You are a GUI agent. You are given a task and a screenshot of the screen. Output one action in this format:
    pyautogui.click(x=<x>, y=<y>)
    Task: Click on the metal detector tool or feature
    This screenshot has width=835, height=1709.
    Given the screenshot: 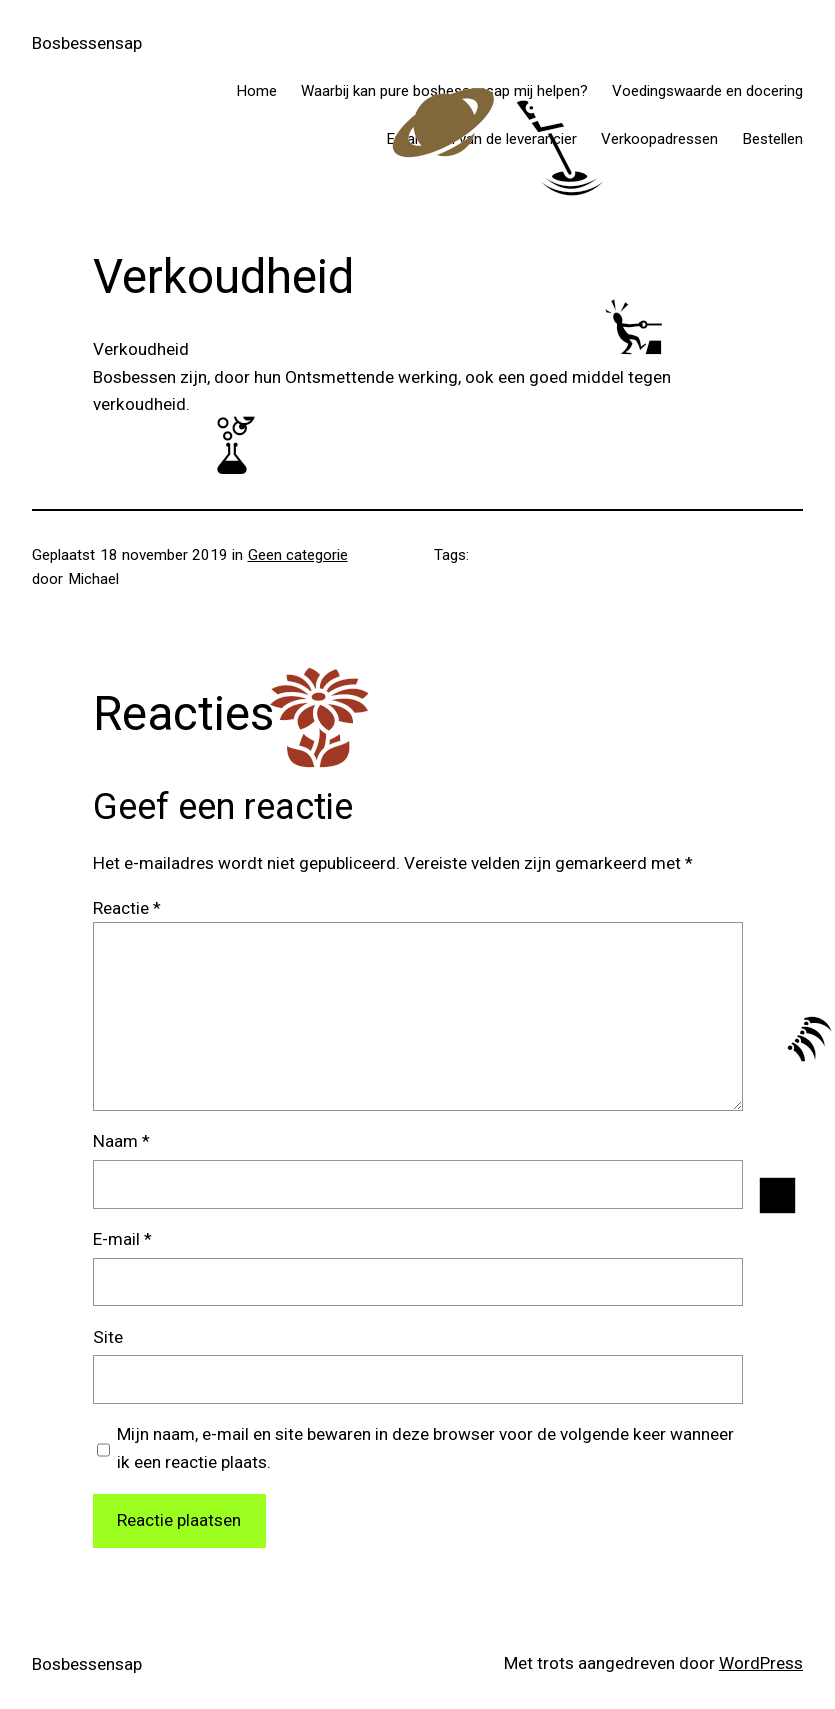 What is the action you would take?
    pyautogui.click(x=560, y=148)
    